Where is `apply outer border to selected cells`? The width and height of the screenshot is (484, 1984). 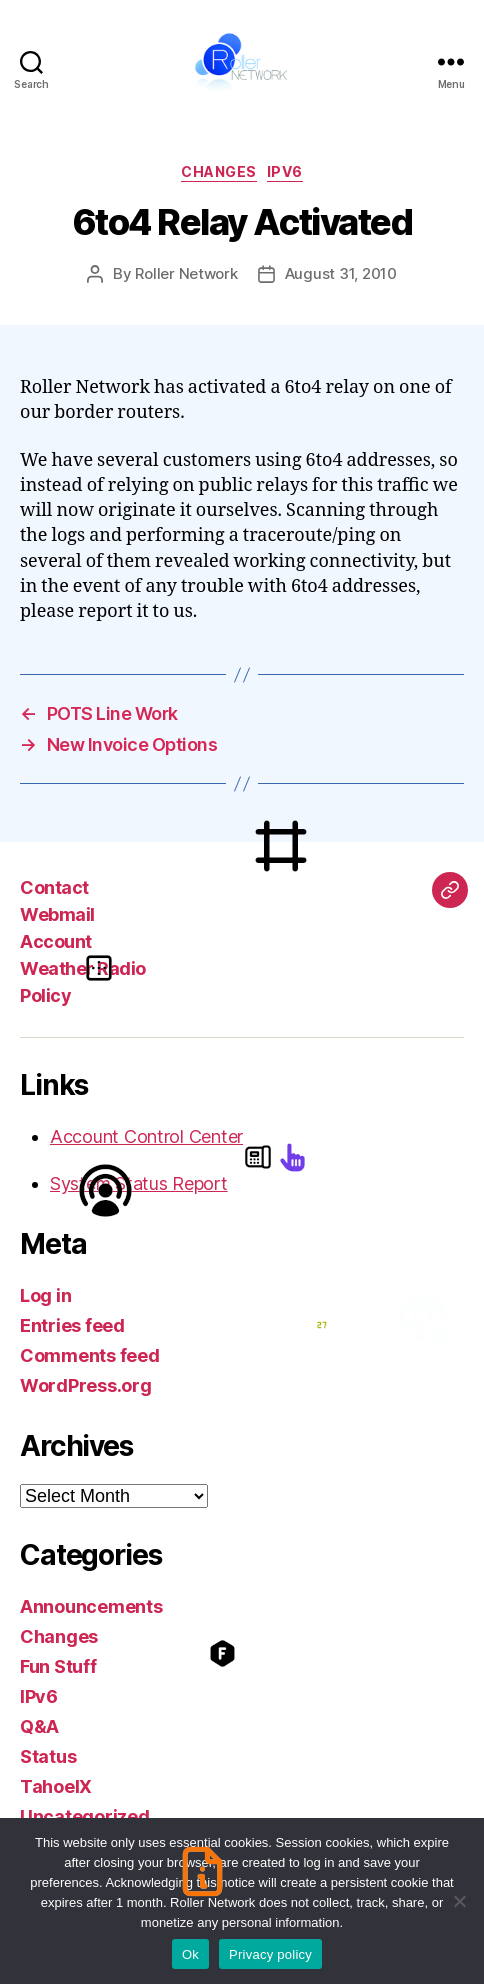
apply outer border to selected cells is located at coordinates (99, 968).